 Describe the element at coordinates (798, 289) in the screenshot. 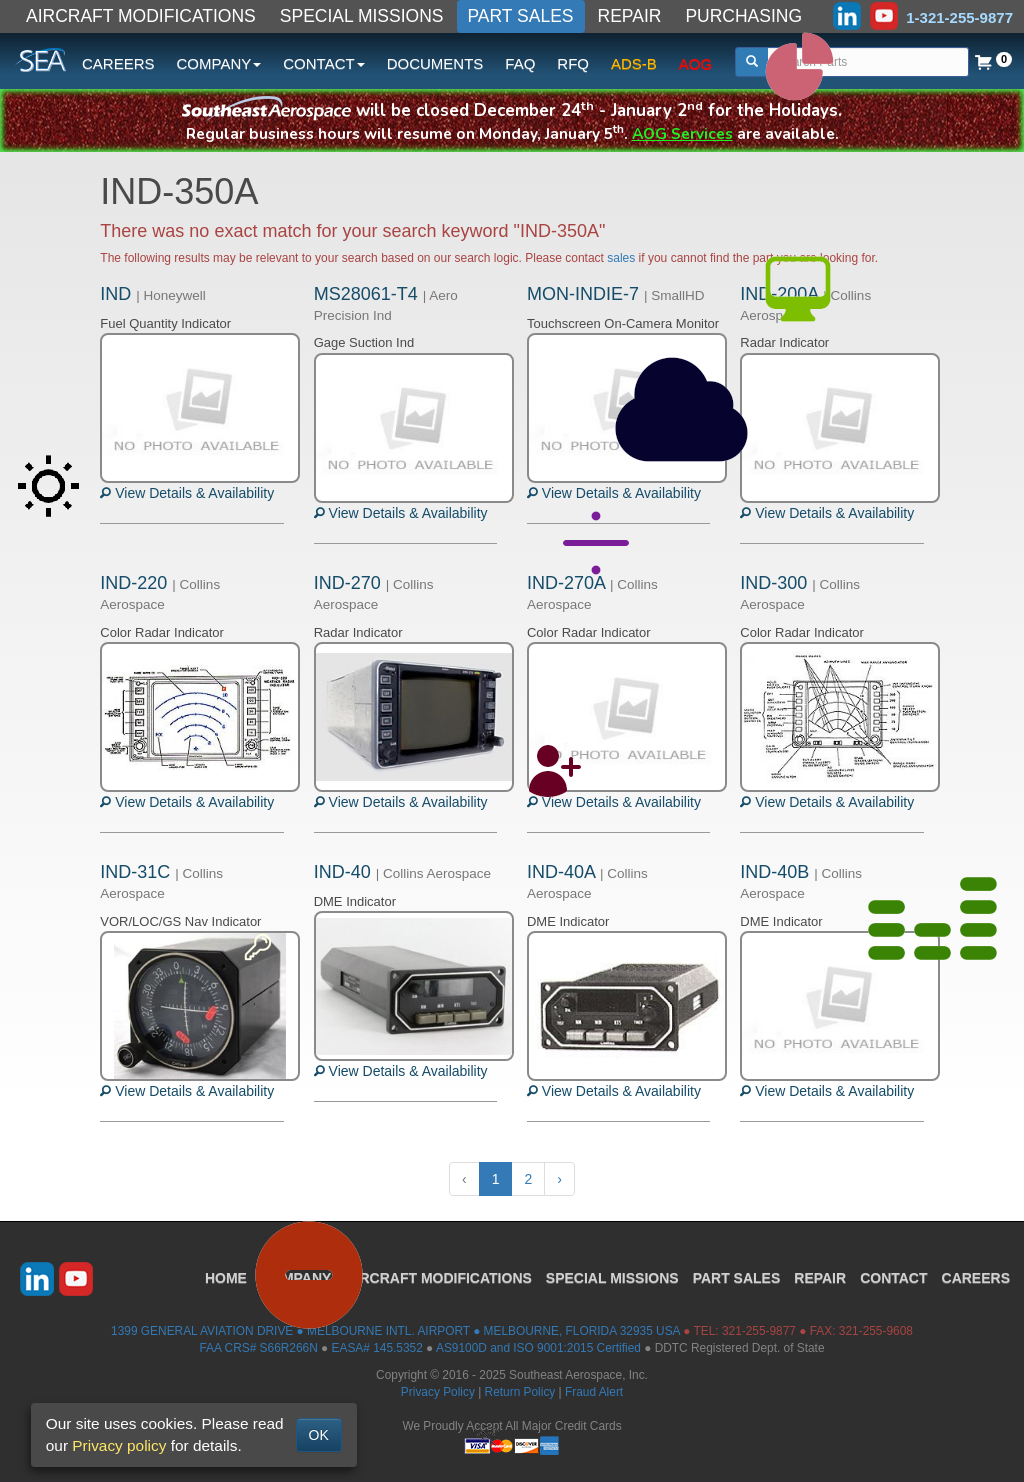

I see `access desktop or computer settings` at that location.